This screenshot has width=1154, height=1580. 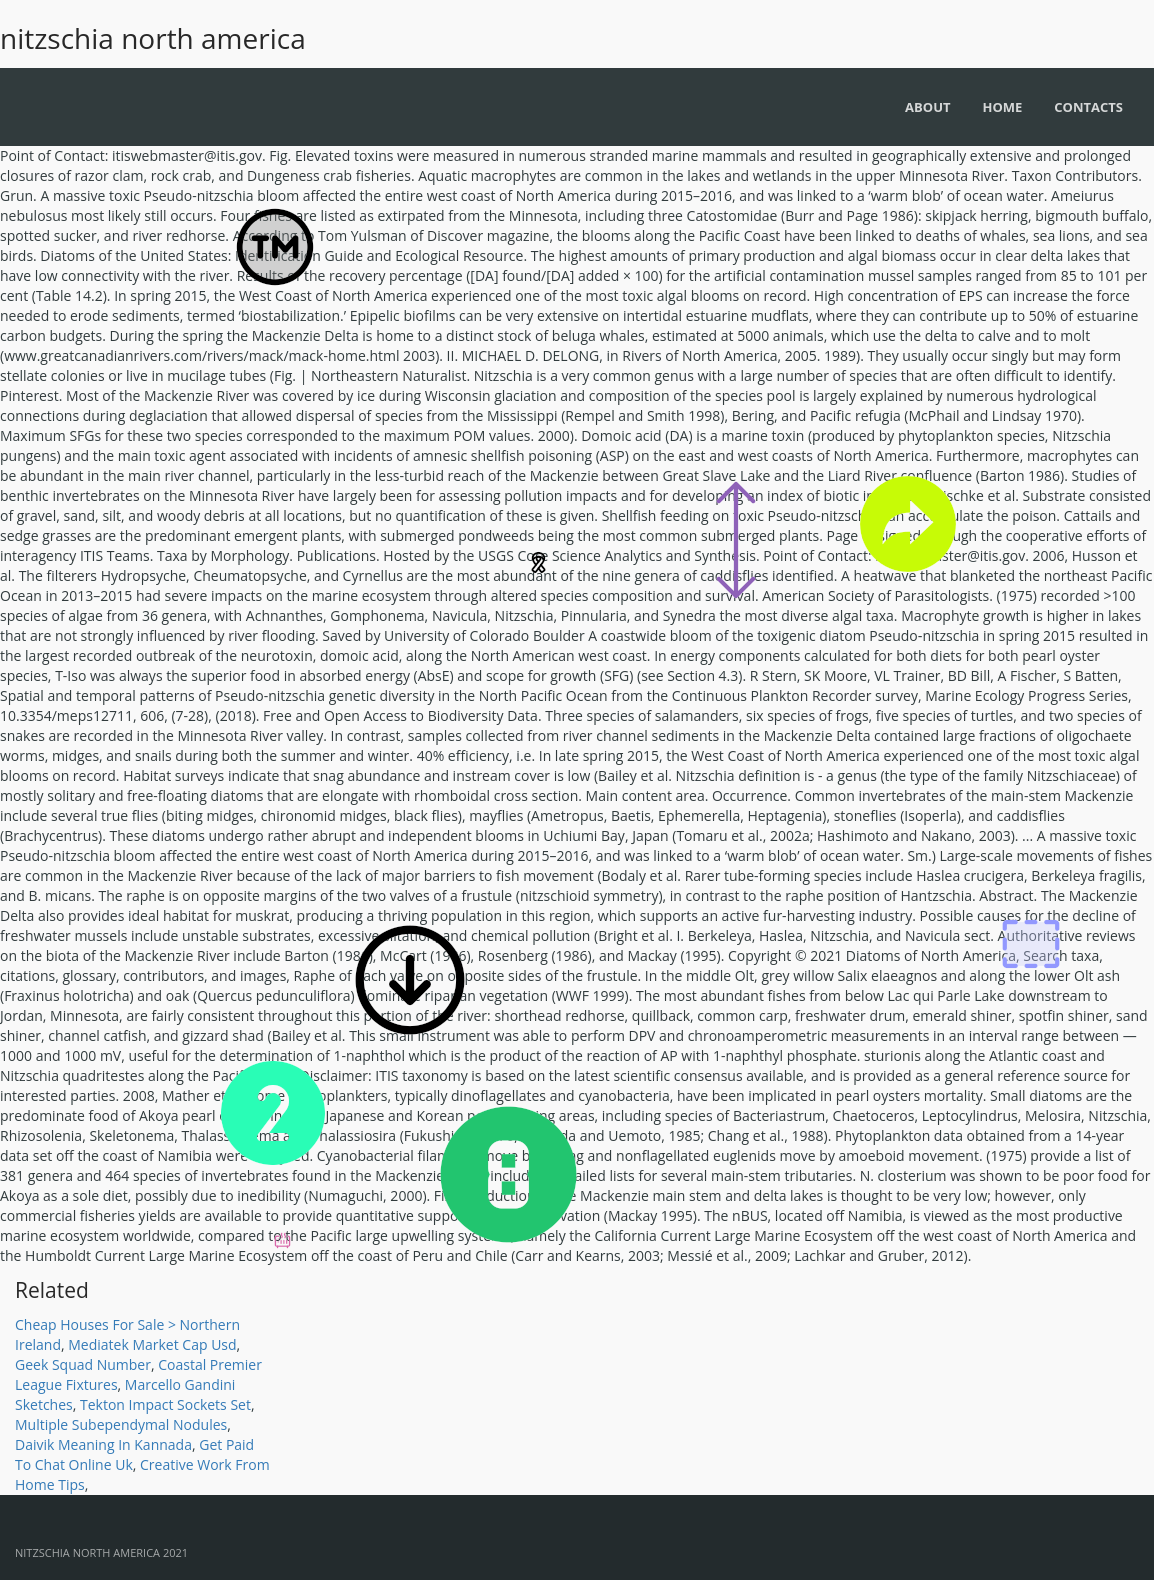 What do you see at coordinates (275, 247) in the screenshot?
I see `indicates trademarked content or branding` at bounding box center [275, 247].